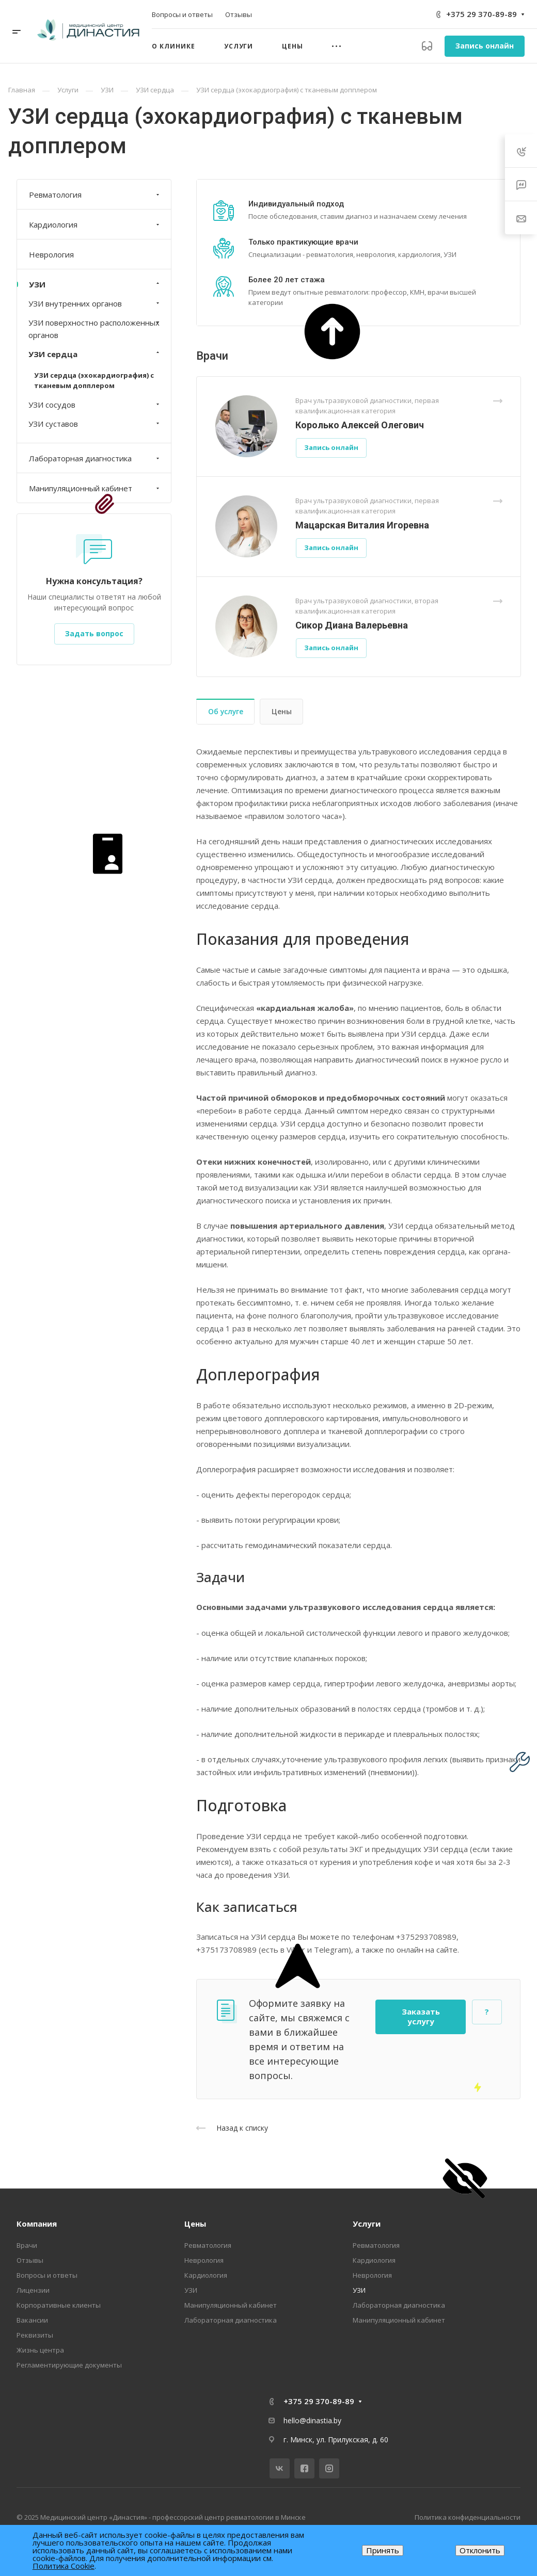 The height and width of the screenshot is (2576, 537). Describe the element at coordinates (297, 1968) in the screenshot. I see `start navigation or get directions` at that location.